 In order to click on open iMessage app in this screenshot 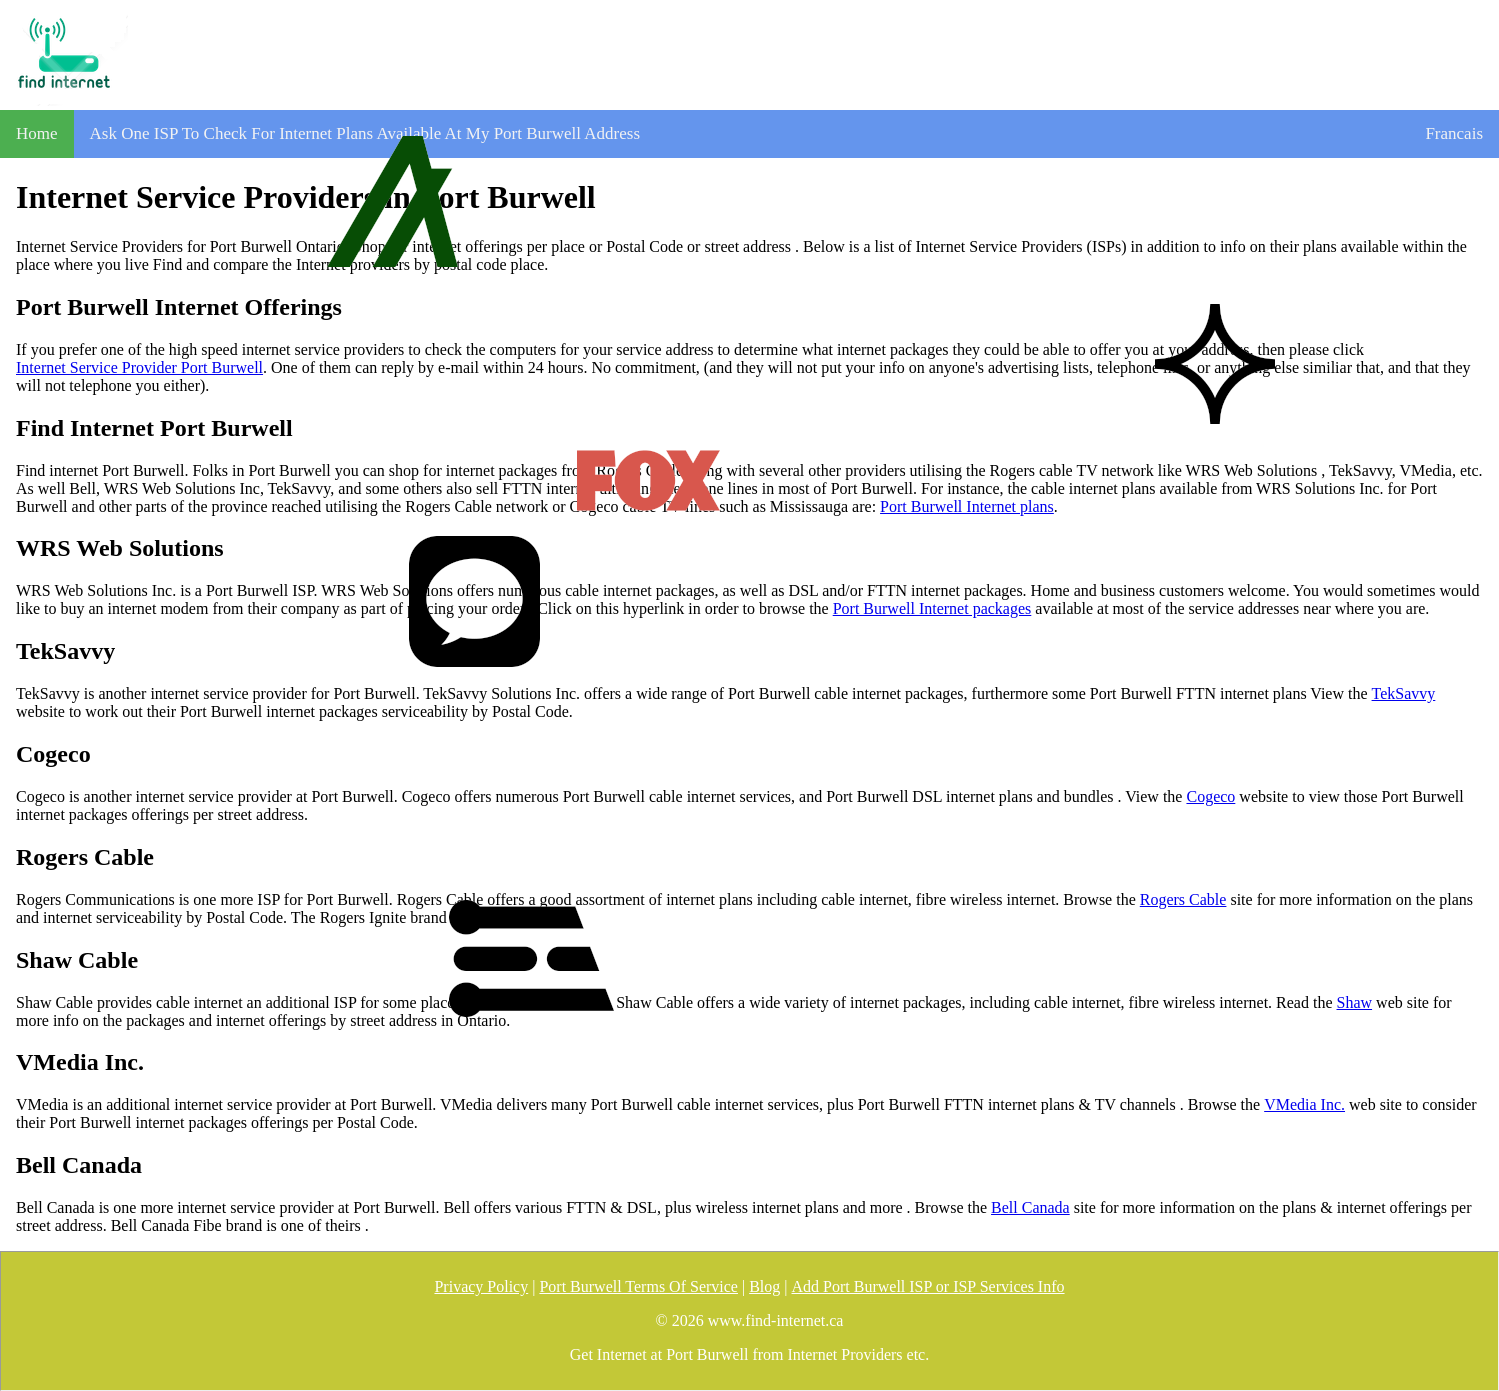, I will do `click(474, 601)`.